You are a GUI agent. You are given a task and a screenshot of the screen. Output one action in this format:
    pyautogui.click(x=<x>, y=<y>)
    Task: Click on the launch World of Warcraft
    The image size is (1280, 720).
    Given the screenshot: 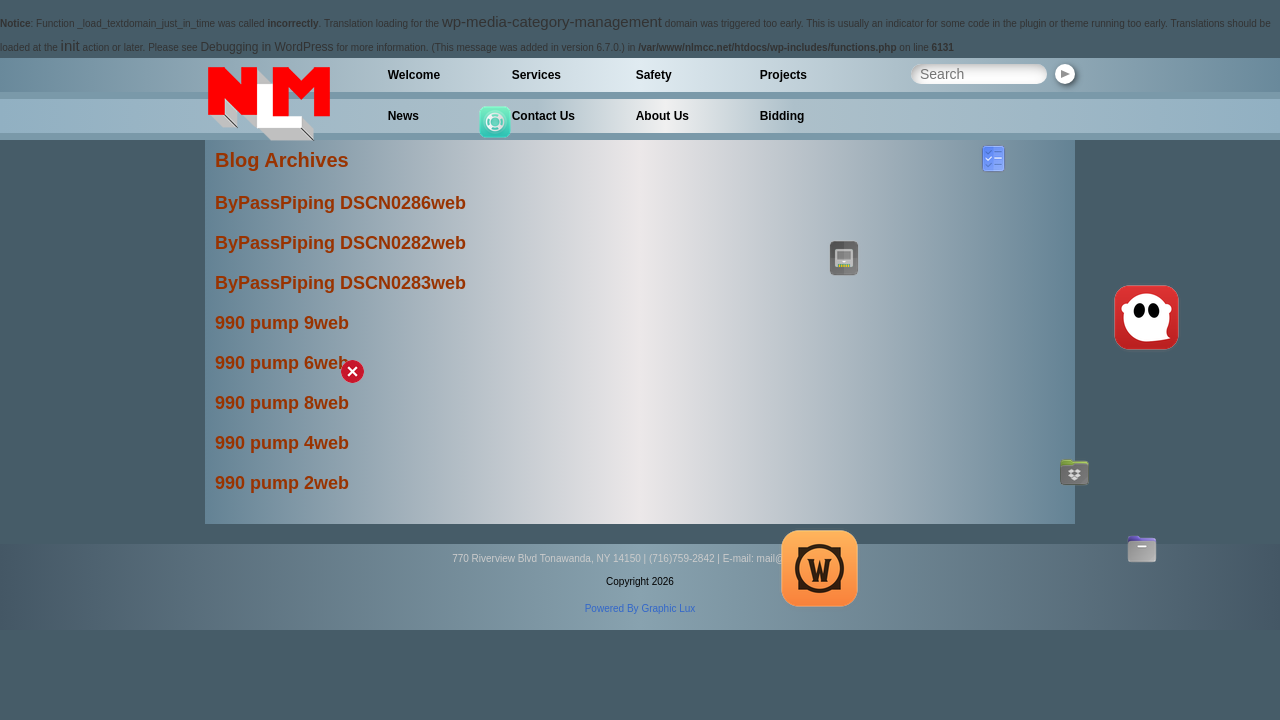 What is the action you would take?
    pyautogui.click(x=819, y=568)
    